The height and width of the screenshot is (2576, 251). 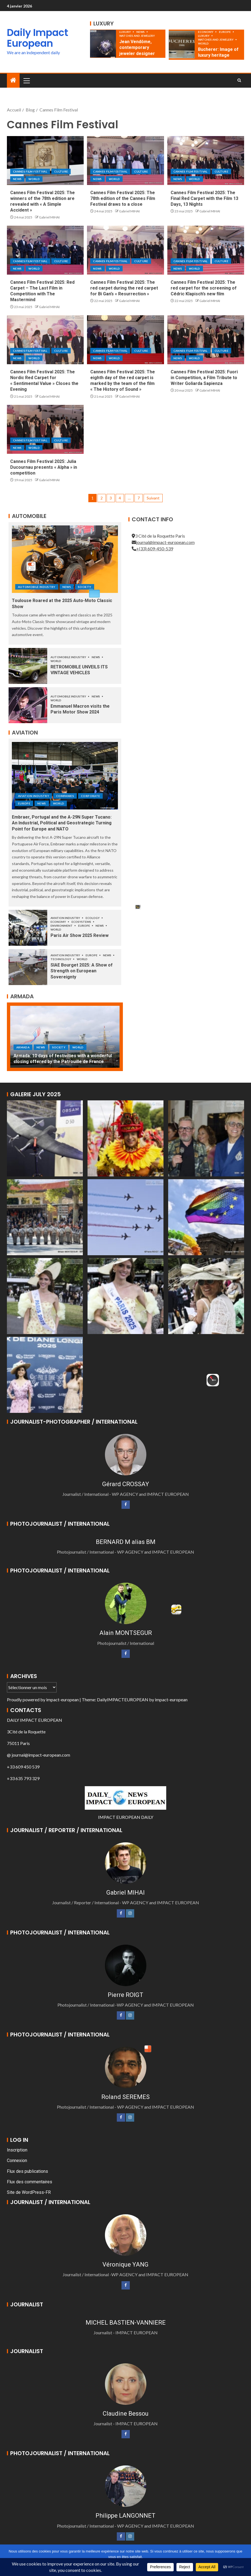 What do you see at coordinates (213, 1380) in the screenshot?
I see `open gnome evolution calendar alarm notifications` at bounding box center [213, 1380].